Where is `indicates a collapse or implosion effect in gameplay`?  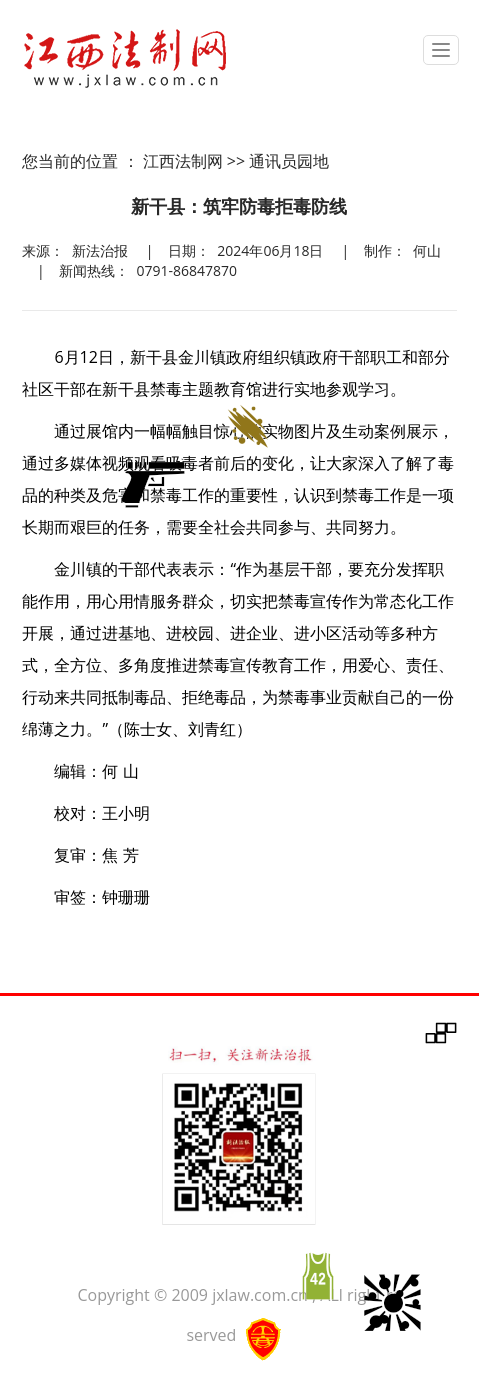
indicates a collapse or implosion effect in gameplay is located at coordinates (392, 1302).